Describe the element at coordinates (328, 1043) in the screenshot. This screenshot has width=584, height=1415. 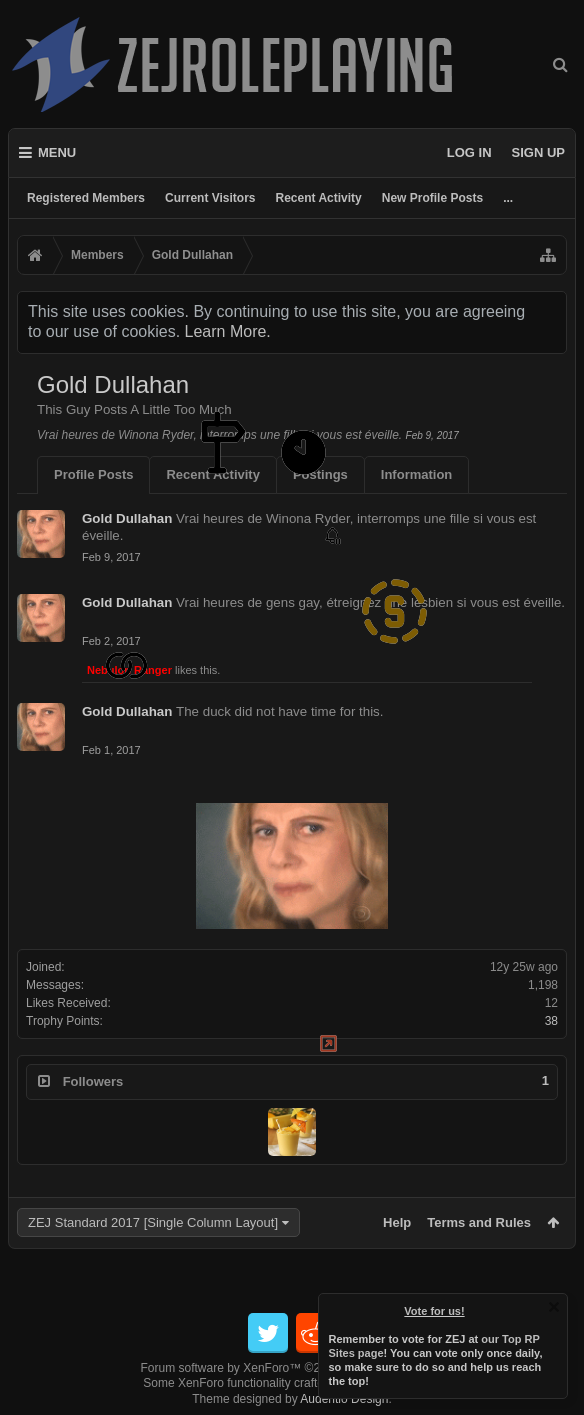
I see `open link in new window` at that location.